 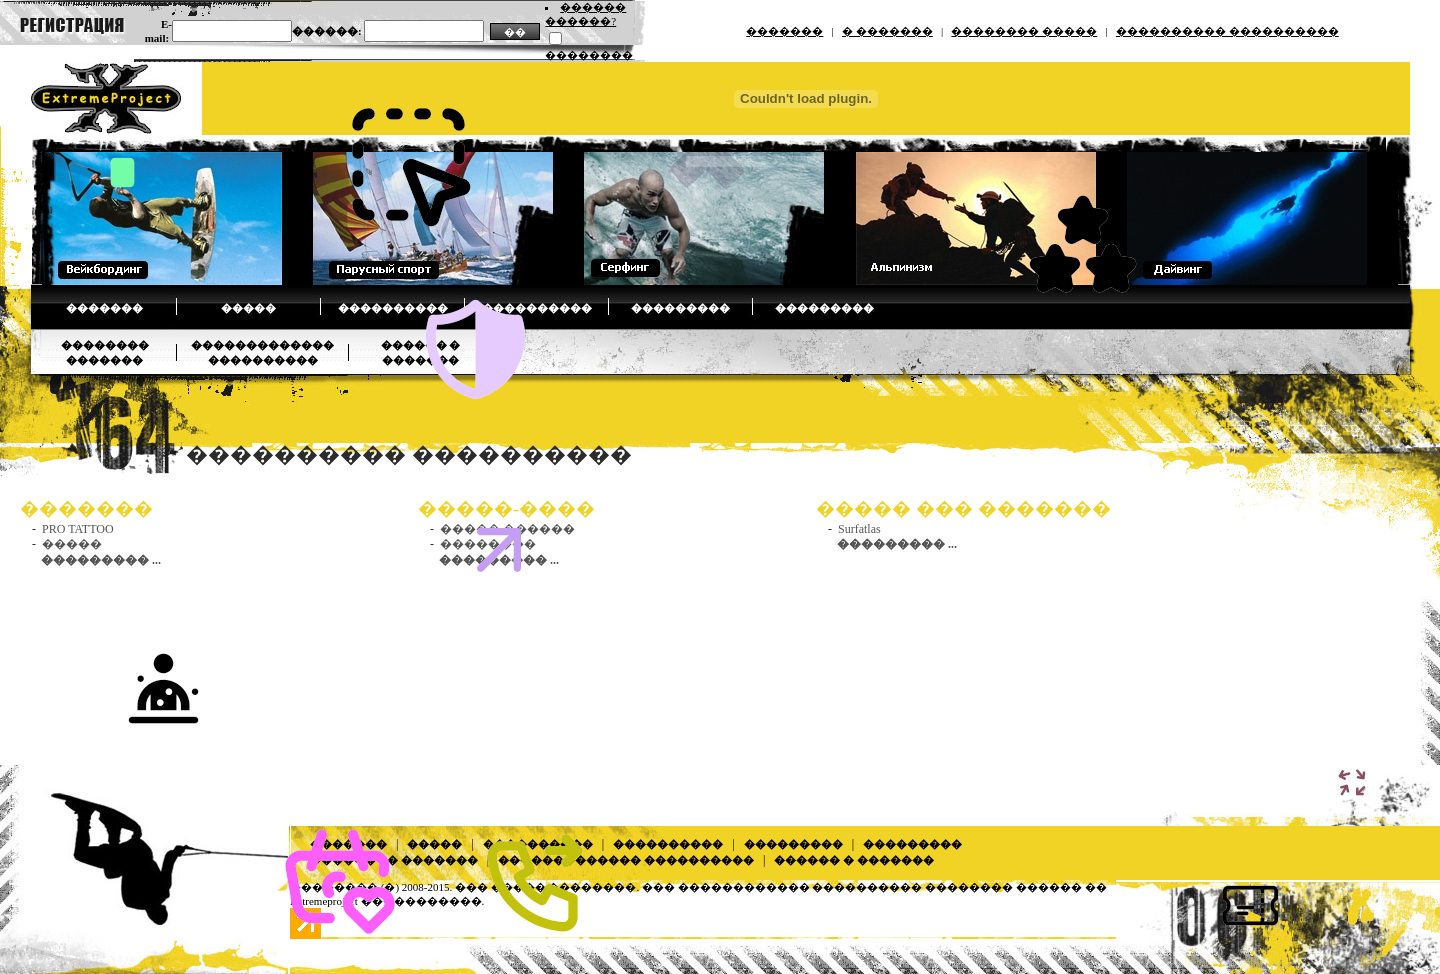 What do you see at coordinates (499, 550) in the screenshot?
I see `open link in new tab or window` at bounding box center [499, 550].